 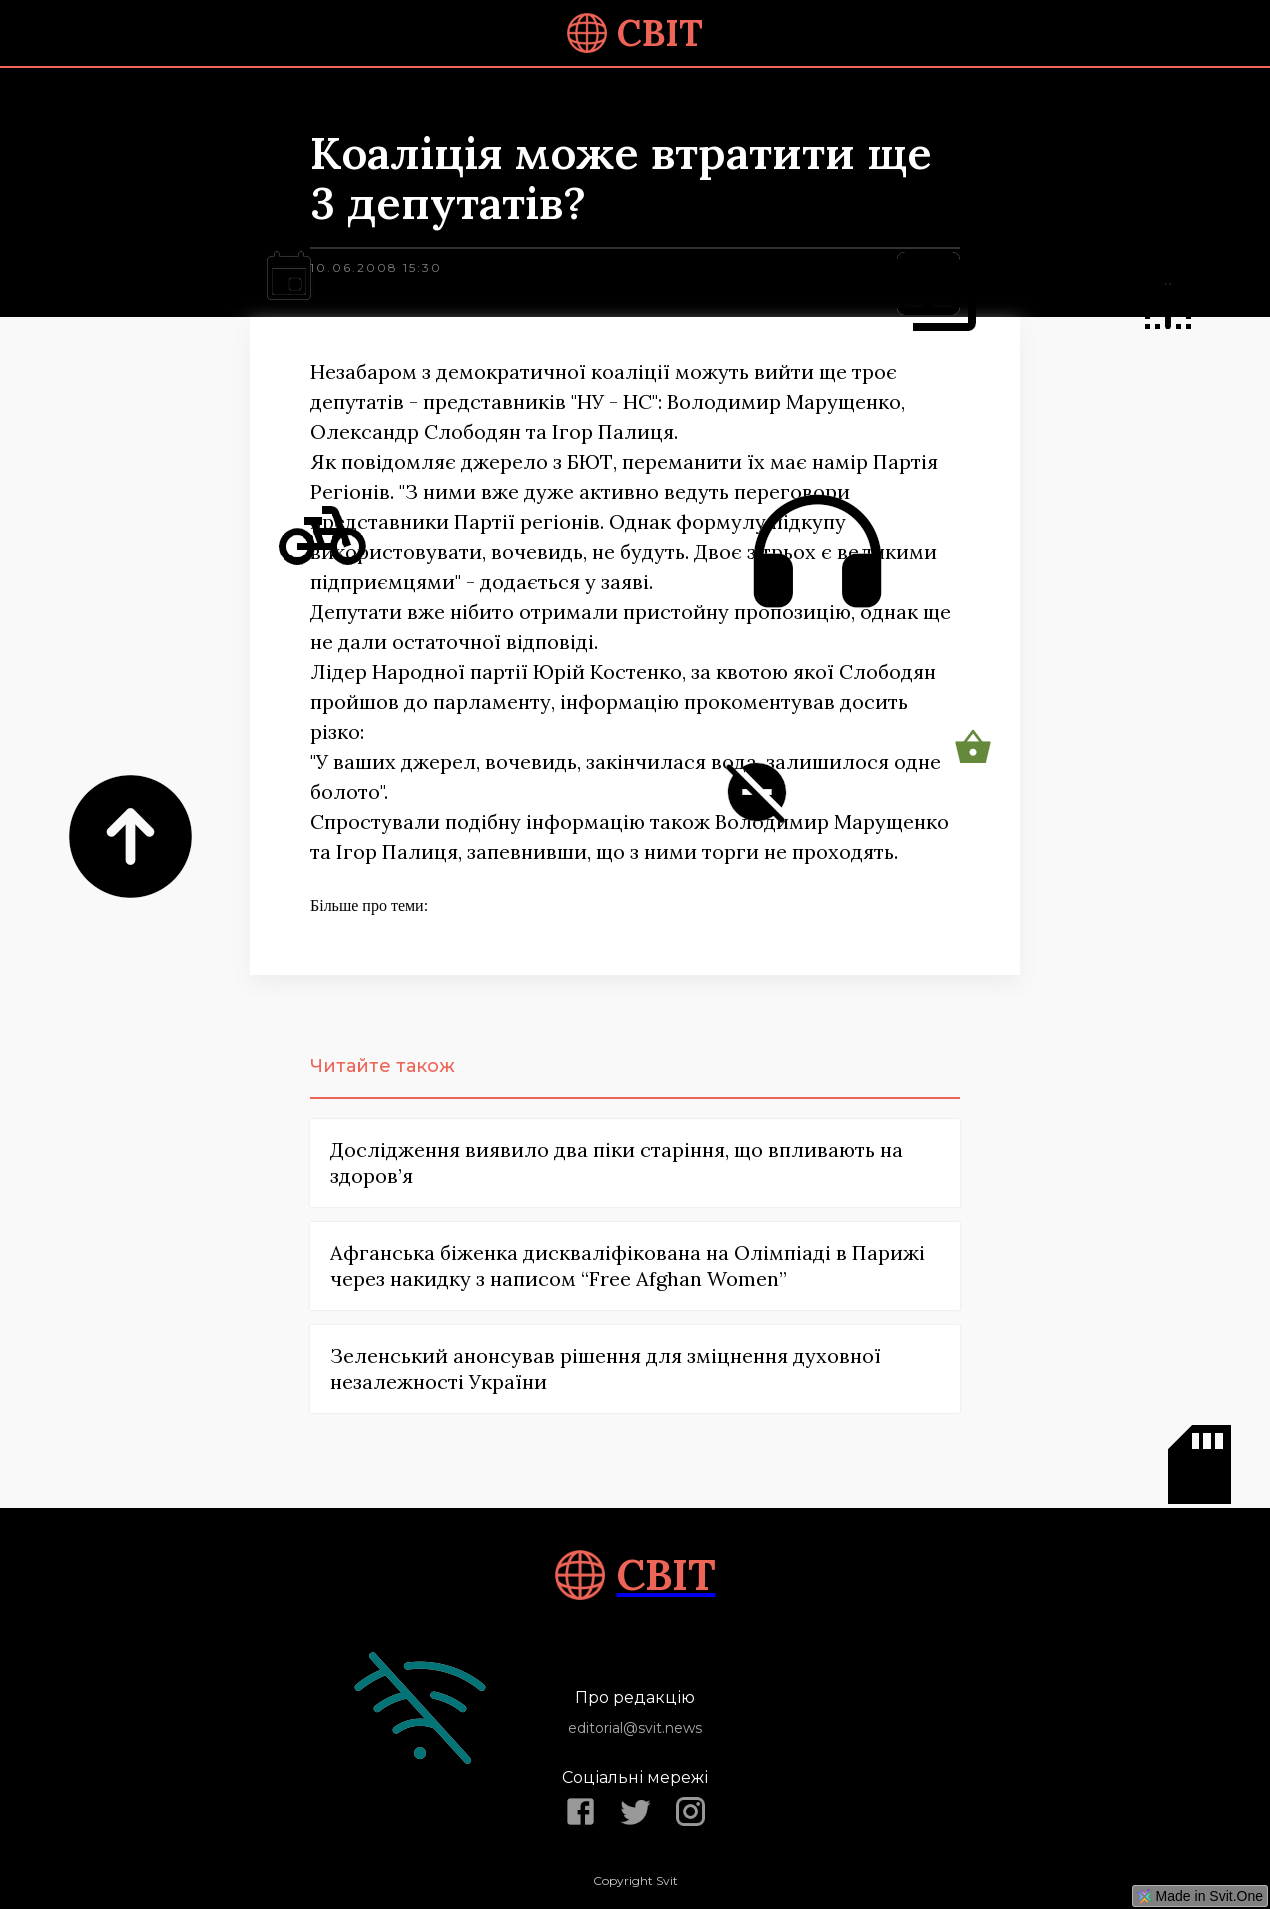 What do you see at coordinates (322, 535) in the screenshot?
I see `select bicycle as transportation mode` at bounding box center [322, 535].